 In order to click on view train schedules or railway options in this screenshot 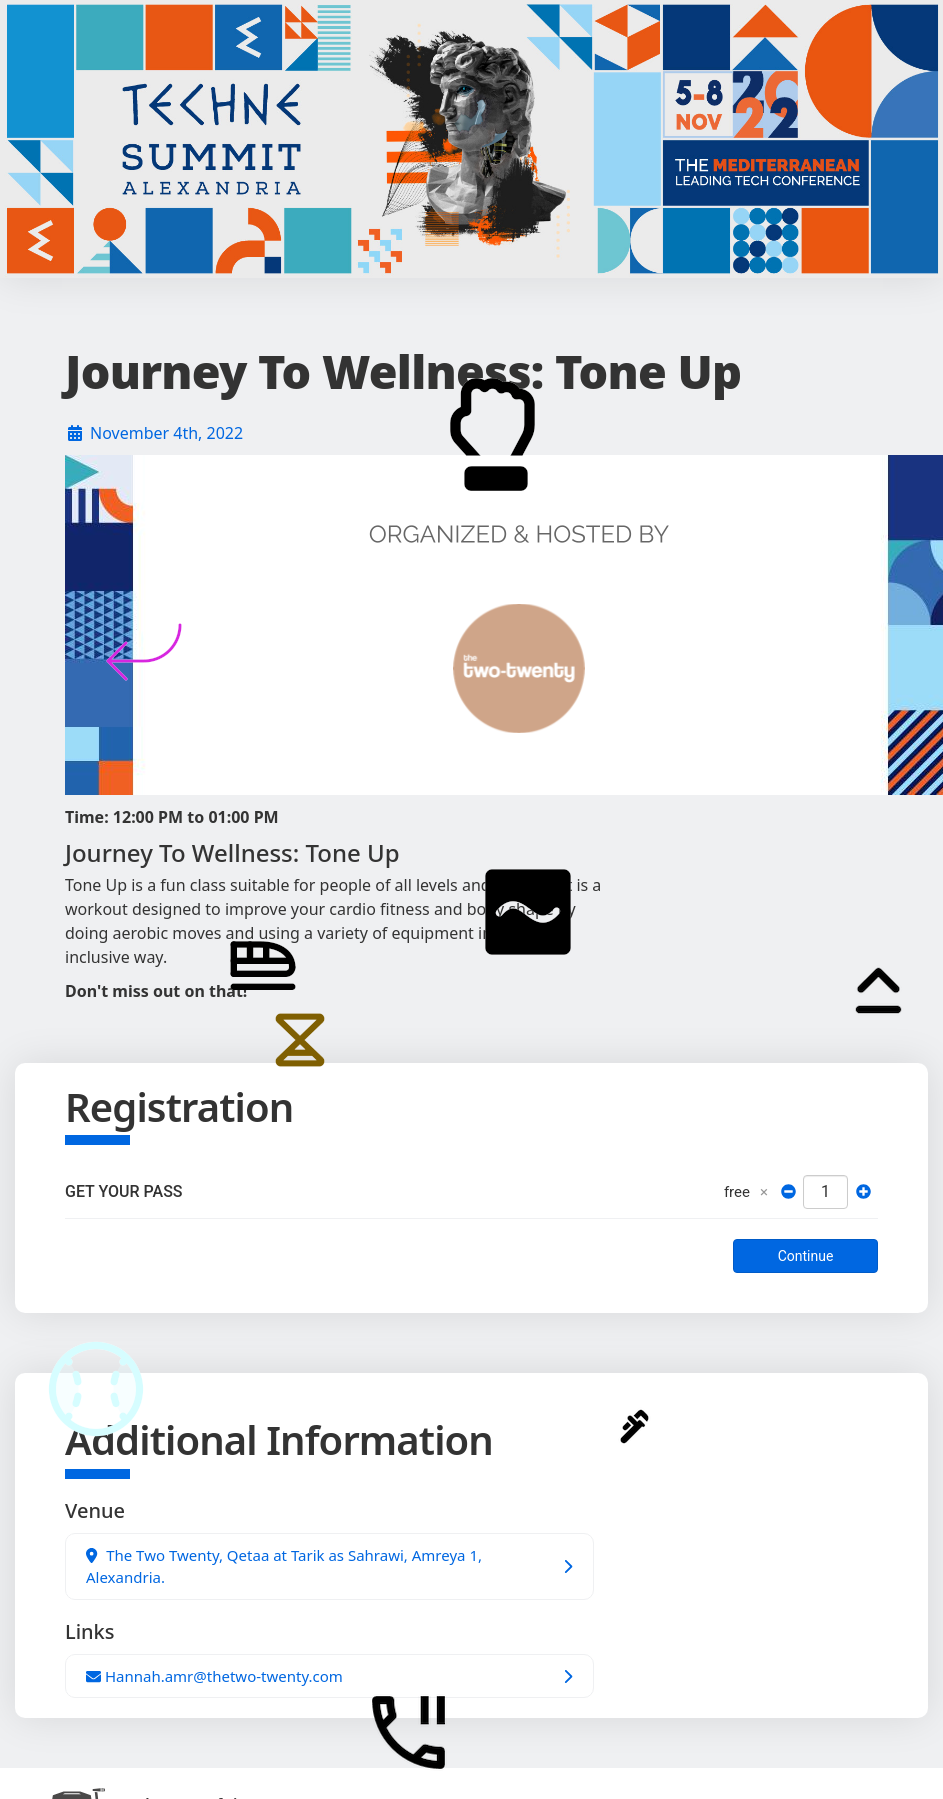, I will do `click(263, 964)`.